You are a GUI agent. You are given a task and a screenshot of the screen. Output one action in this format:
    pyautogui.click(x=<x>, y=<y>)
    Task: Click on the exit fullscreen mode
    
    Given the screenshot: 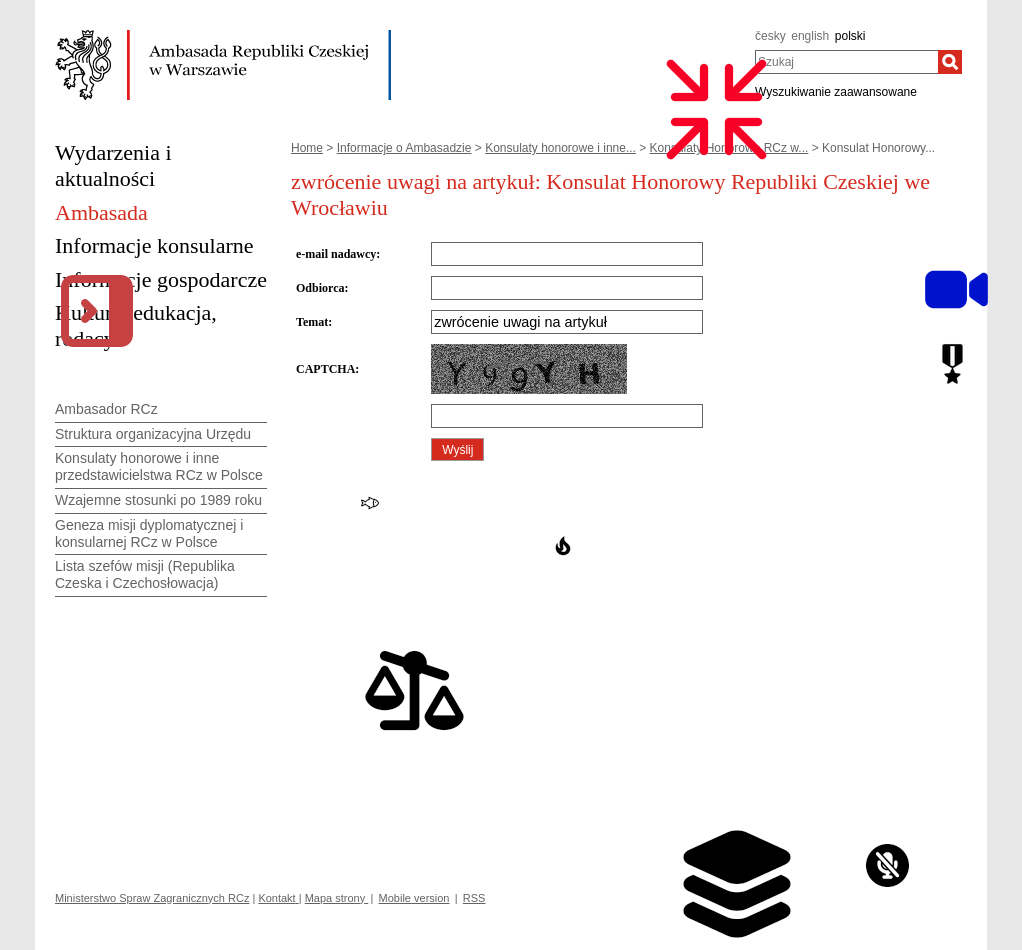 What is the action you would take?
    pyautogui.click(x=716, y=109)
    